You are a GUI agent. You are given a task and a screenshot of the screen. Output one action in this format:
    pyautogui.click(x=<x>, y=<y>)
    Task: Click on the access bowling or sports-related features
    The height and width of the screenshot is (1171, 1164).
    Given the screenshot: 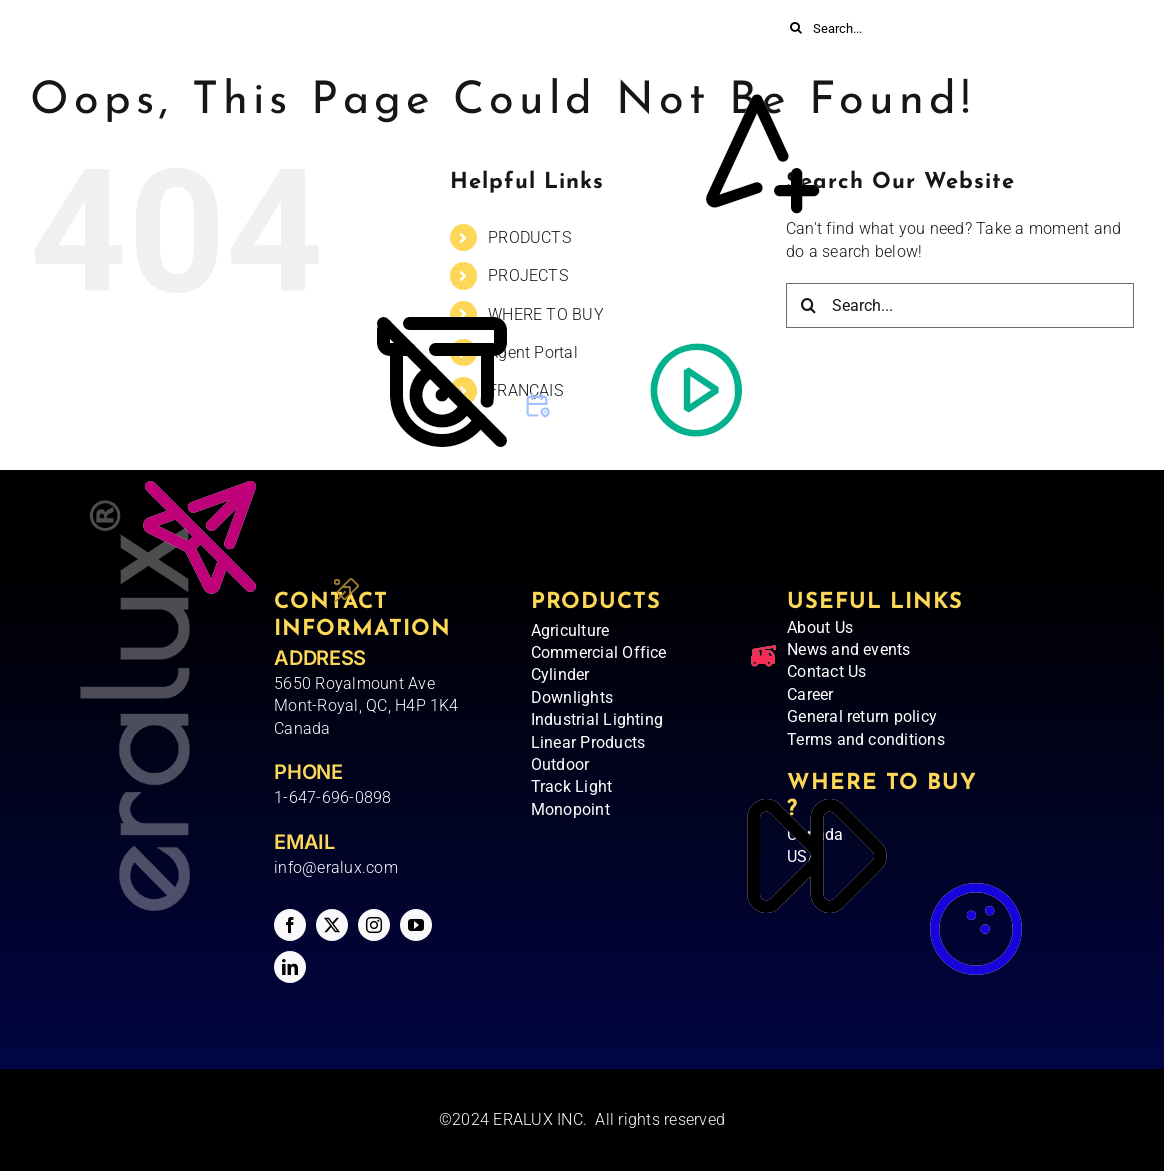 What is the action you would take?
    pyautogui.click(x=976, y=929)
    